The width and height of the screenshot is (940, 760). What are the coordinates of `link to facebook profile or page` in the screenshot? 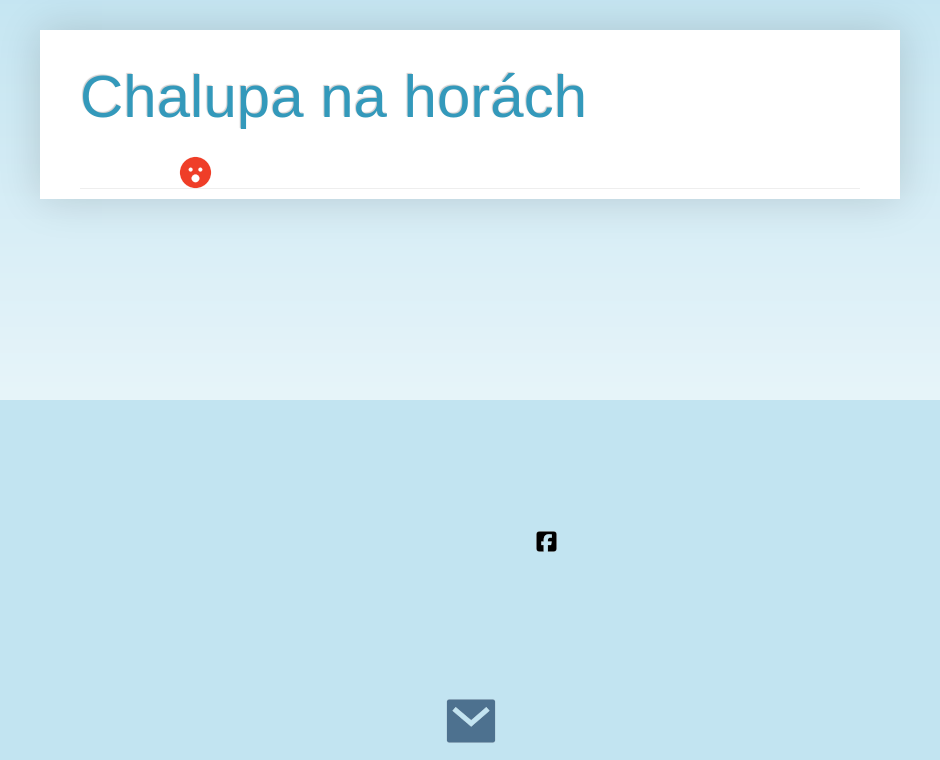 It's located at (546, 541).